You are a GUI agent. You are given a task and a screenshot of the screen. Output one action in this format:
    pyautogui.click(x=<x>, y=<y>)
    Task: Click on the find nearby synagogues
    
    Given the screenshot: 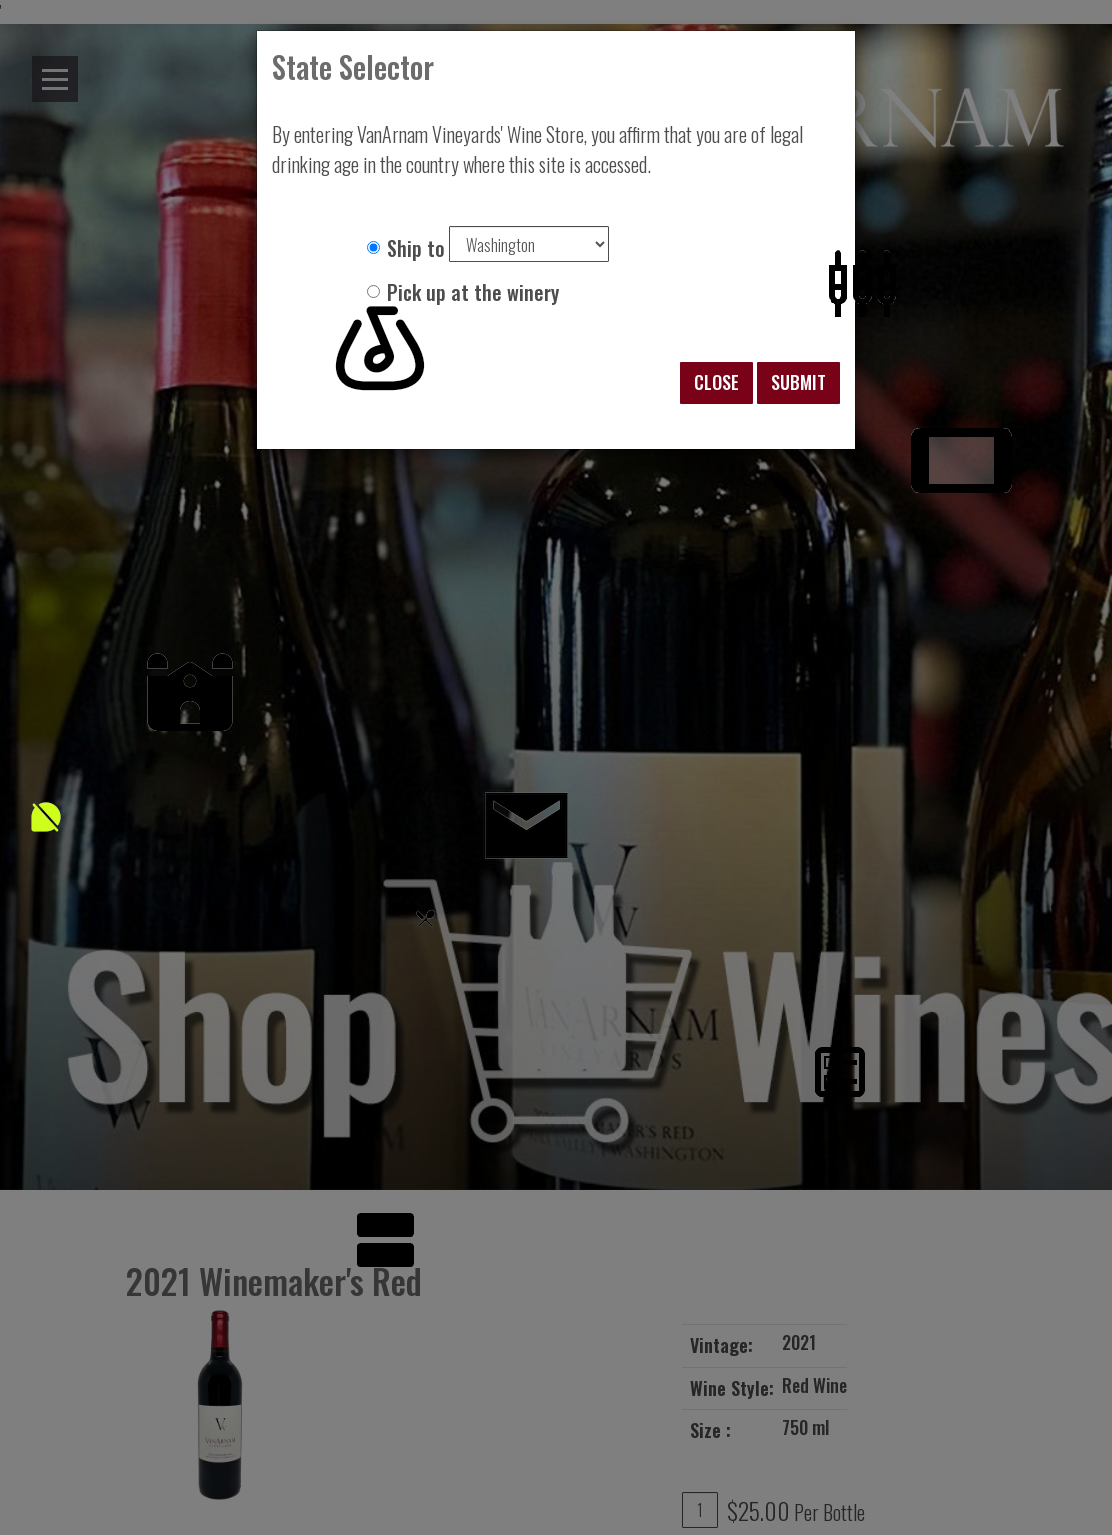 What is the action you would take?
    pyautogui.click(x=190, y=691)
    